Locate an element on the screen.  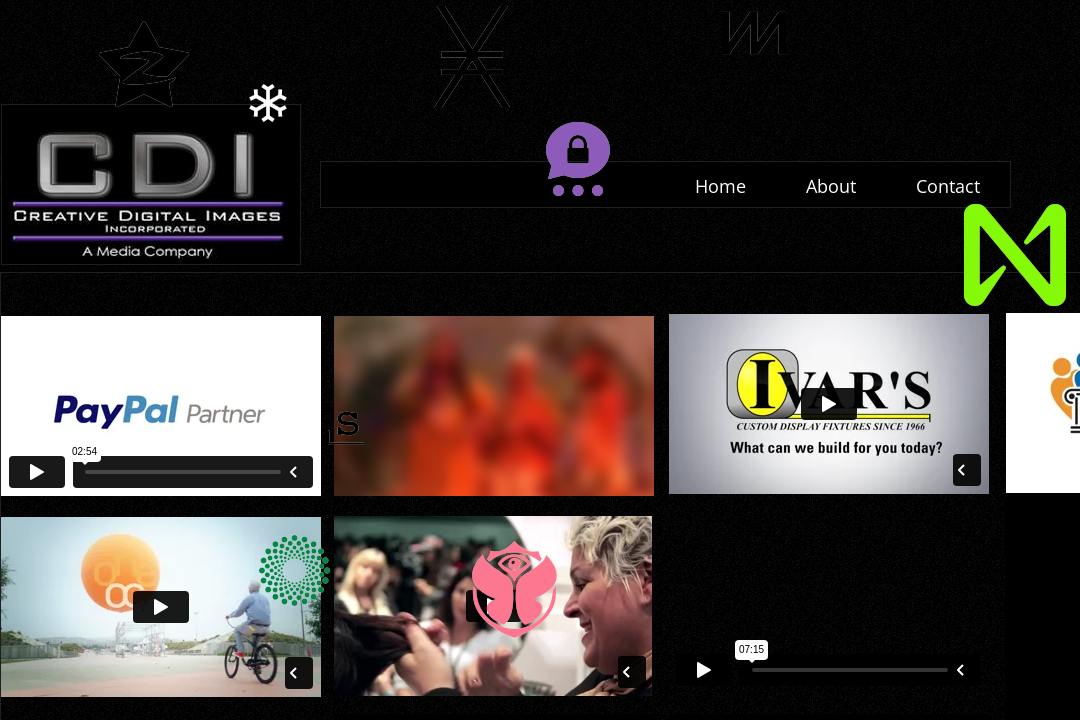
slackware linux distribution logo is located at coordinates (346, 428).